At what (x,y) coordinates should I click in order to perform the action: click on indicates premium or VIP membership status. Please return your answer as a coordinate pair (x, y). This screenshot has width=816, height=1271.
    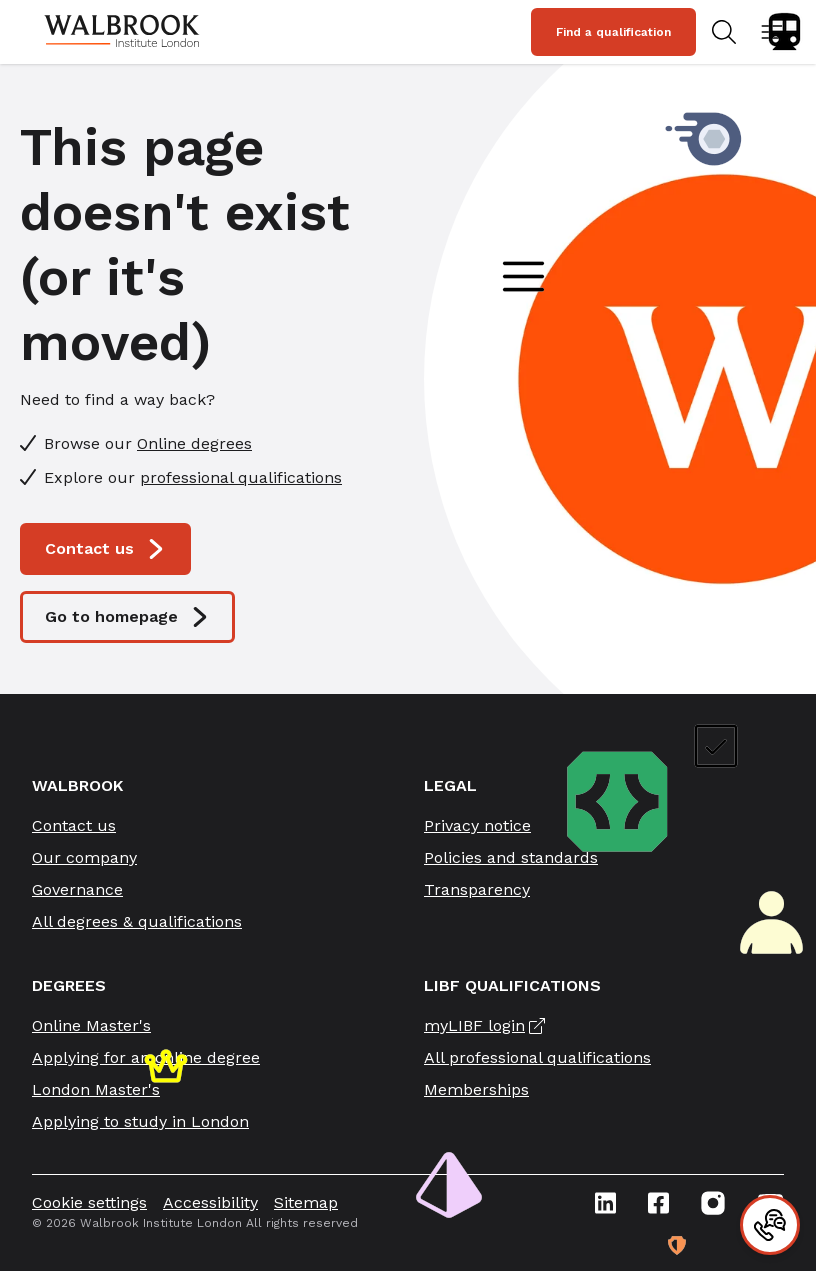
    Looking at the image, I should click on (166, 1068).